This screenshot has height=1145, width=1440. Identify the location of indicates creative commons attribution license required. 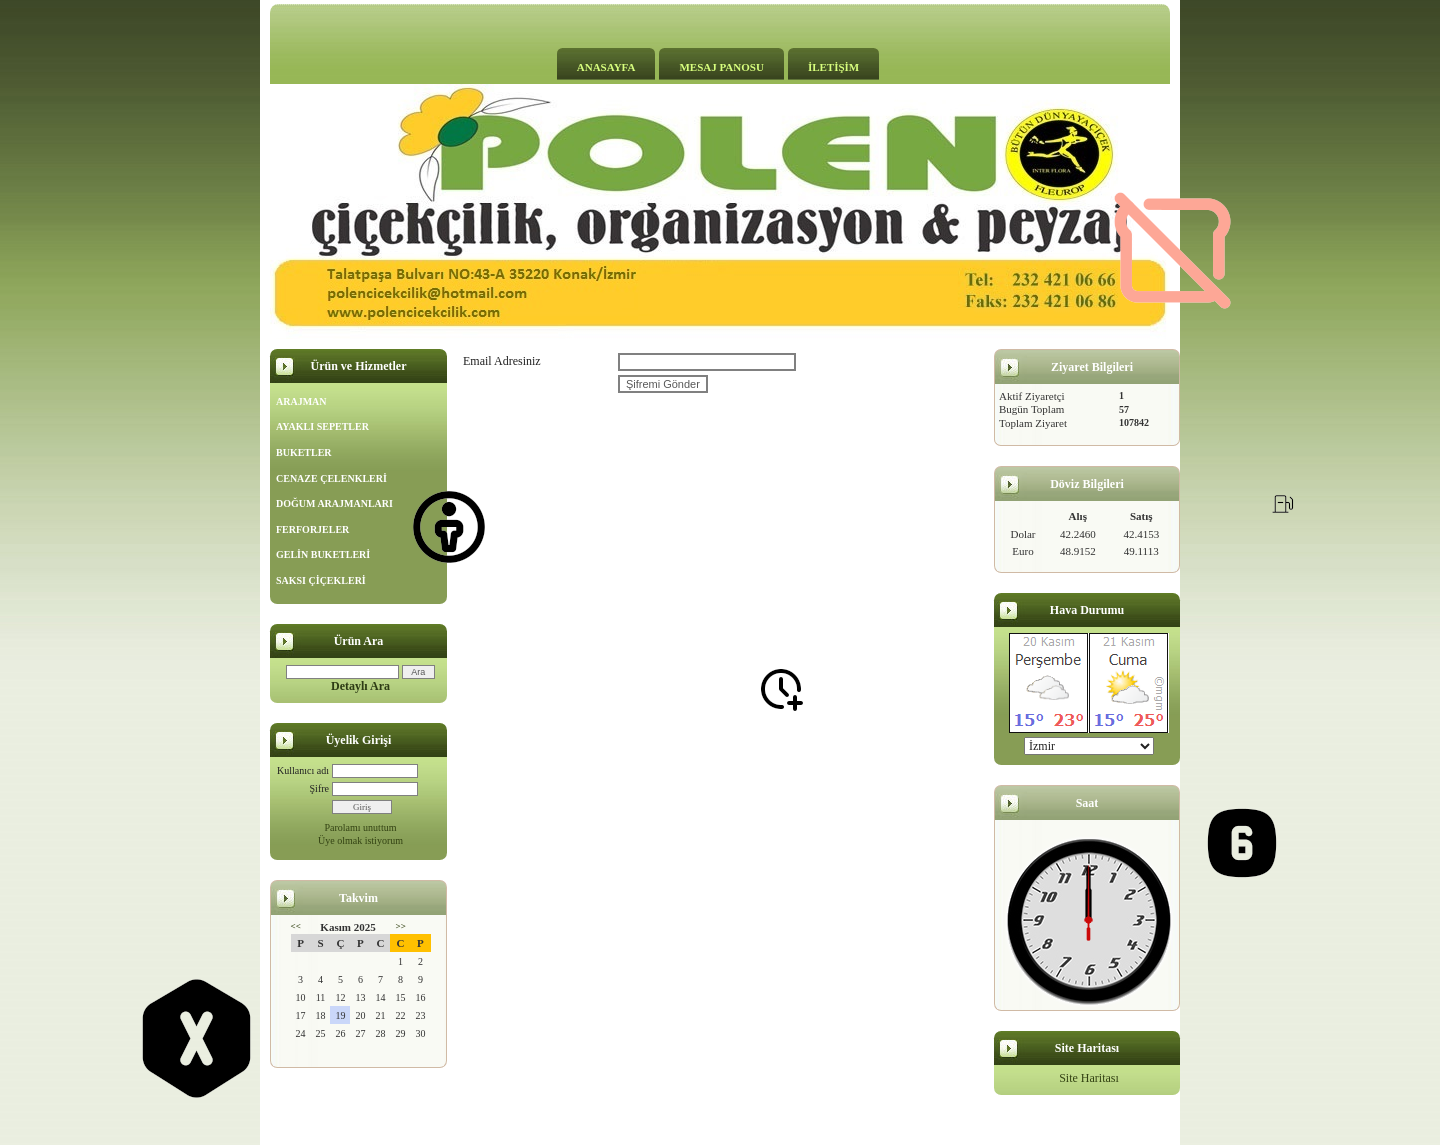
(449, 527).